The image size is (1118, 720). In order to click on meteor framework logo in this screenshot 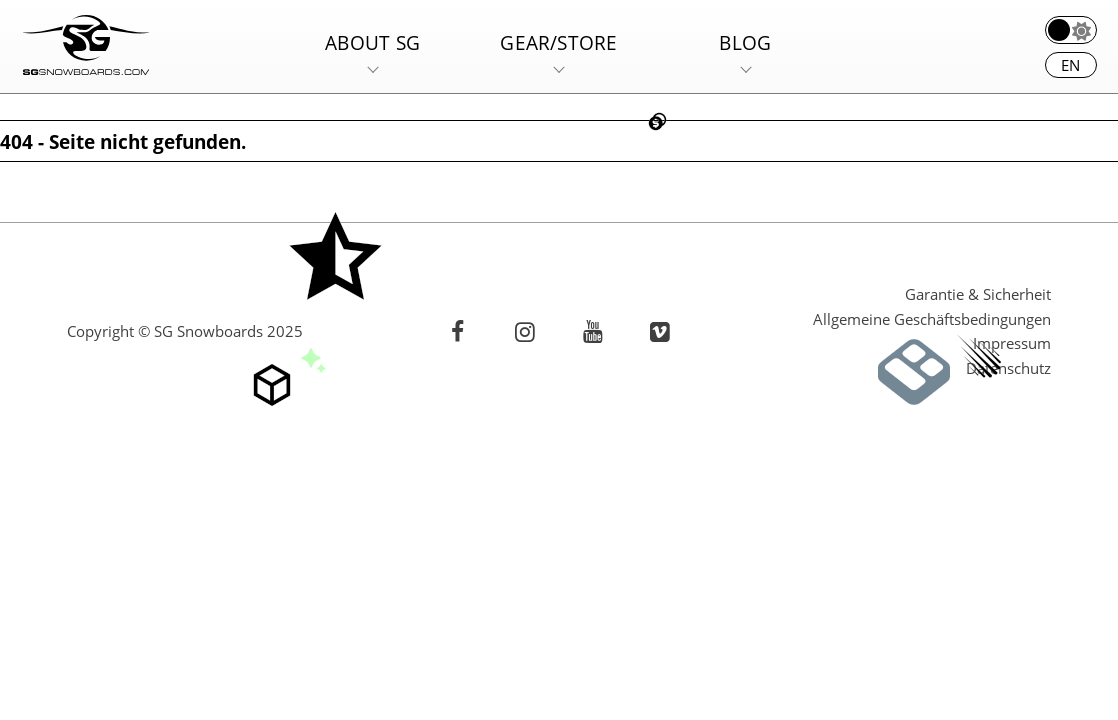, I will do `click(979, 356)`.